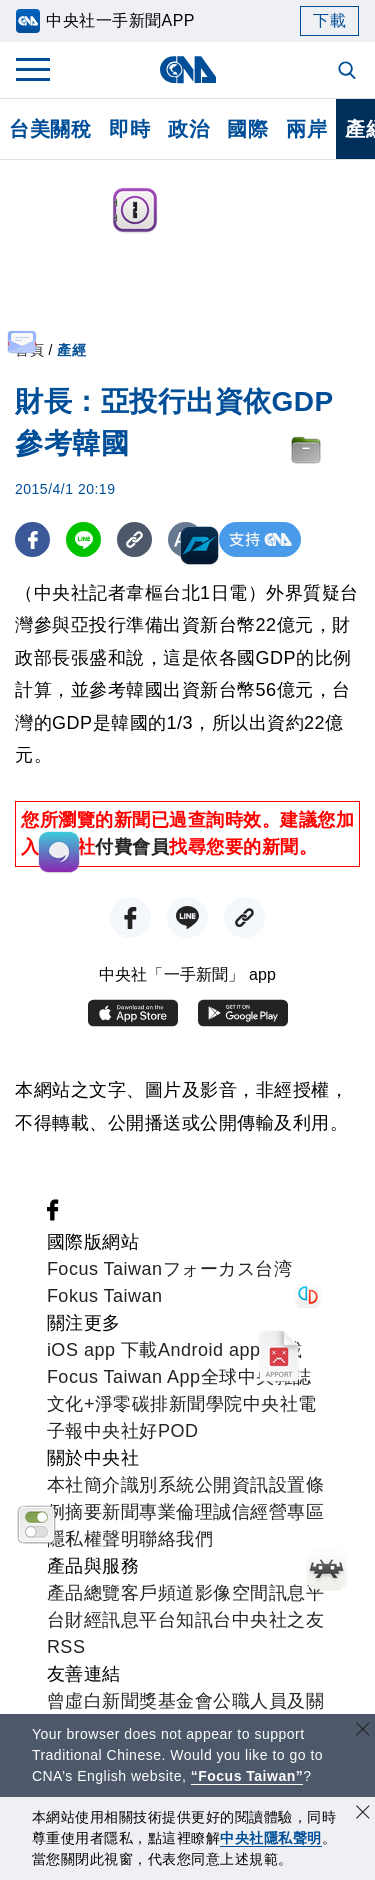  I want to click on open akonadi personal information management app, so click(59, 852).